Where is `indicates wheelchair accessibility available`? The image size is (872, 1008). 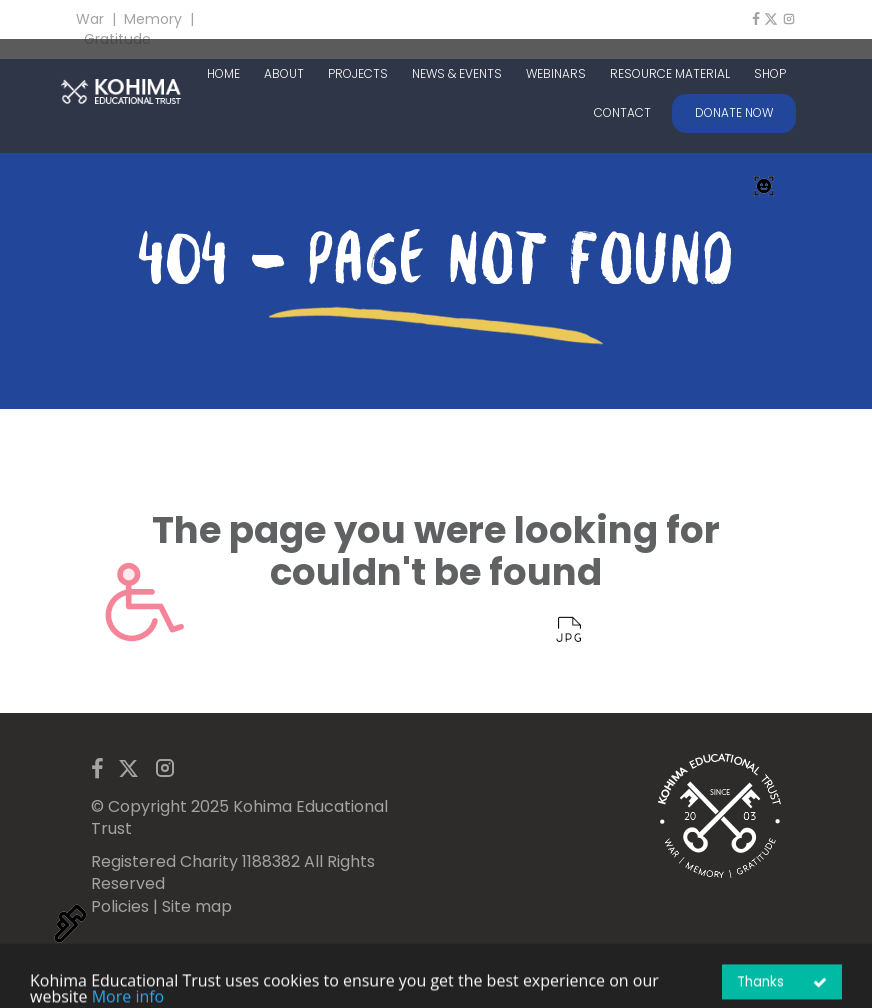
indicates wheelchair accessibility available is located at coordinates (137, 603).